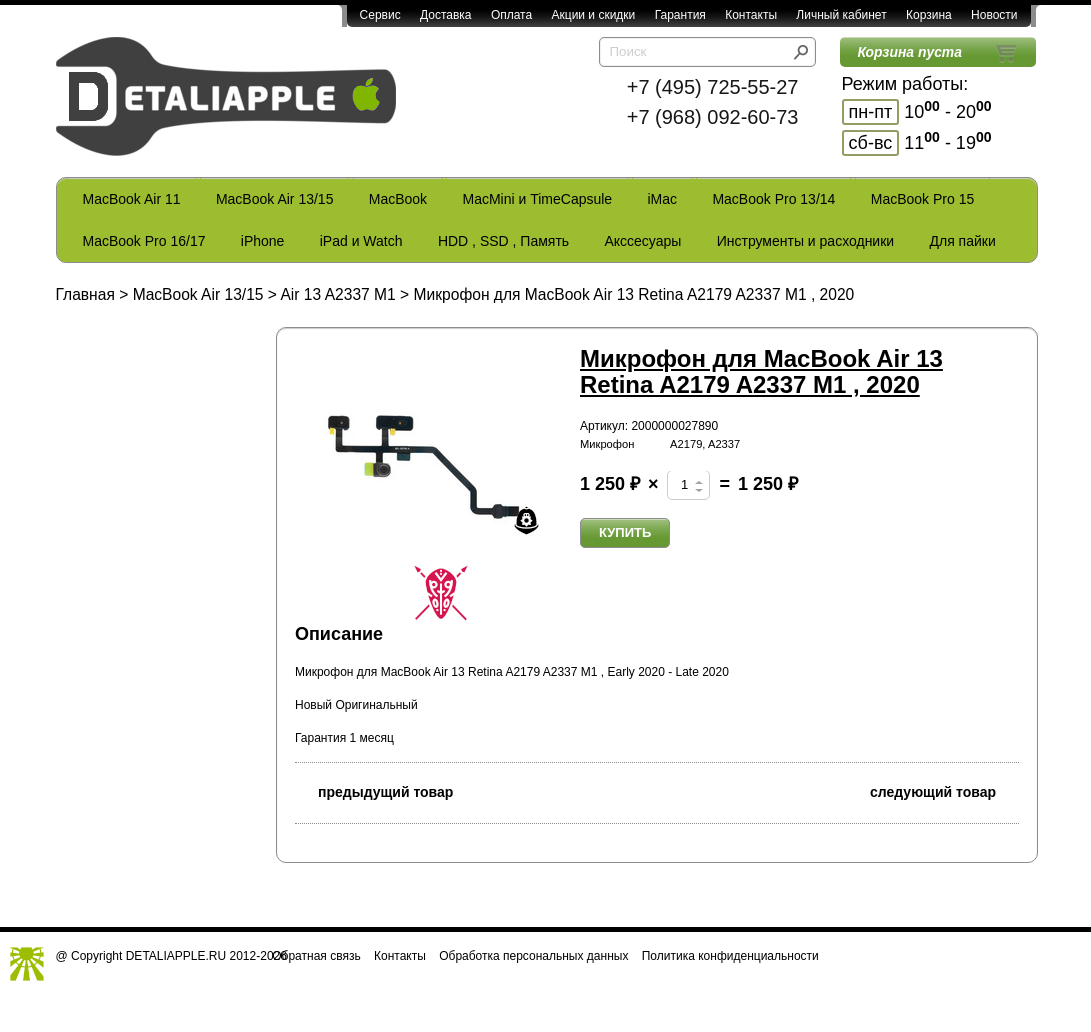  I want to click on select custodian or guard character class, so click(526, 520).